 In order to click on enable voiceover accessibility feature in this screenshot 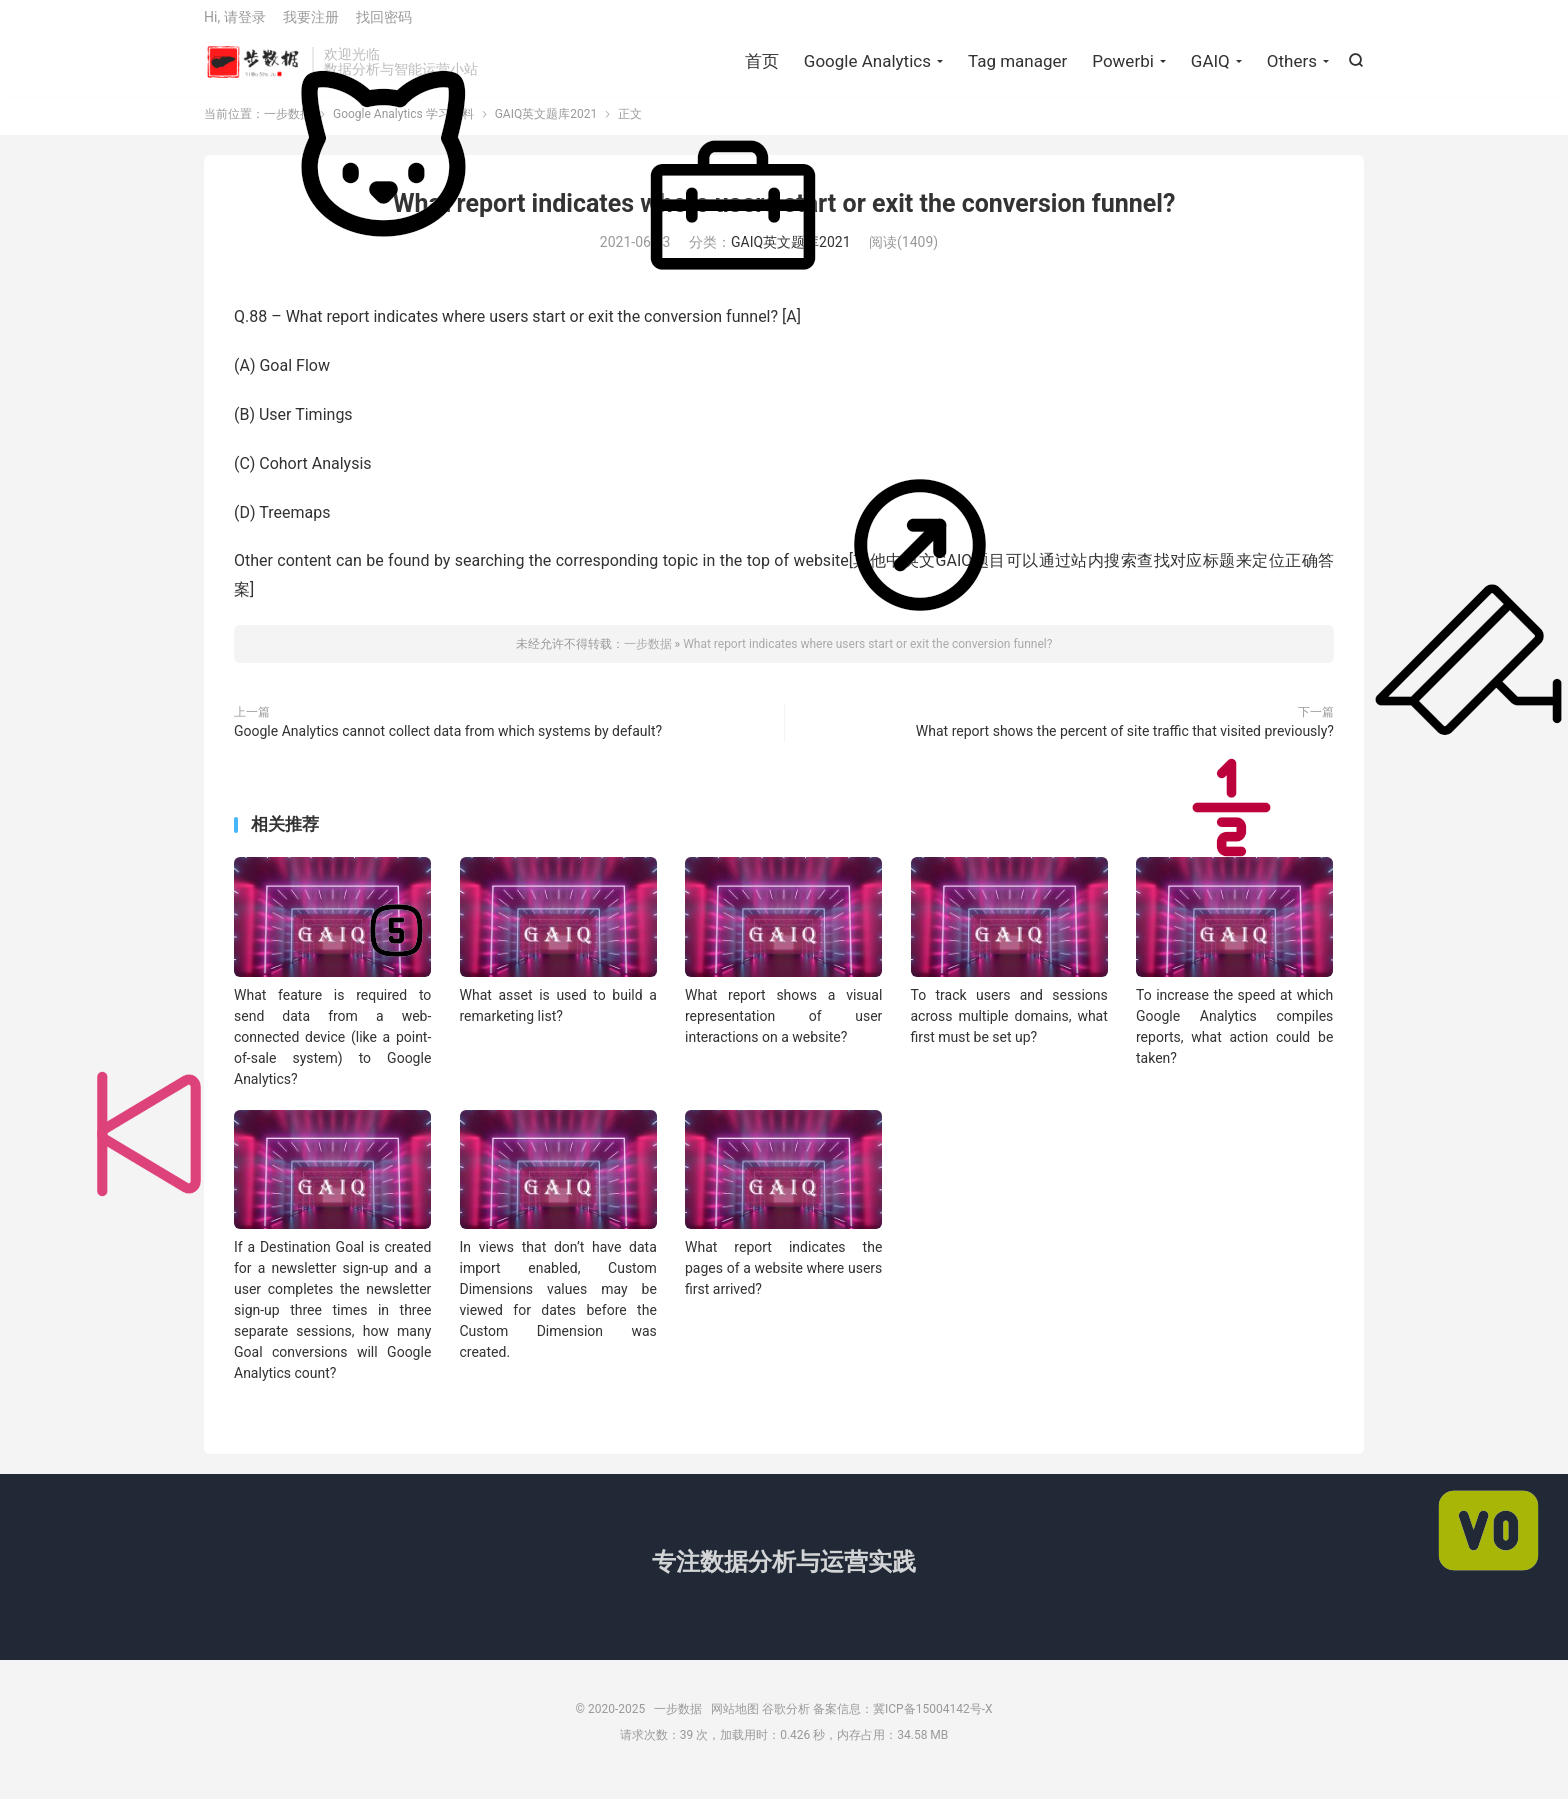, I will do `click(1488, 1530)`.